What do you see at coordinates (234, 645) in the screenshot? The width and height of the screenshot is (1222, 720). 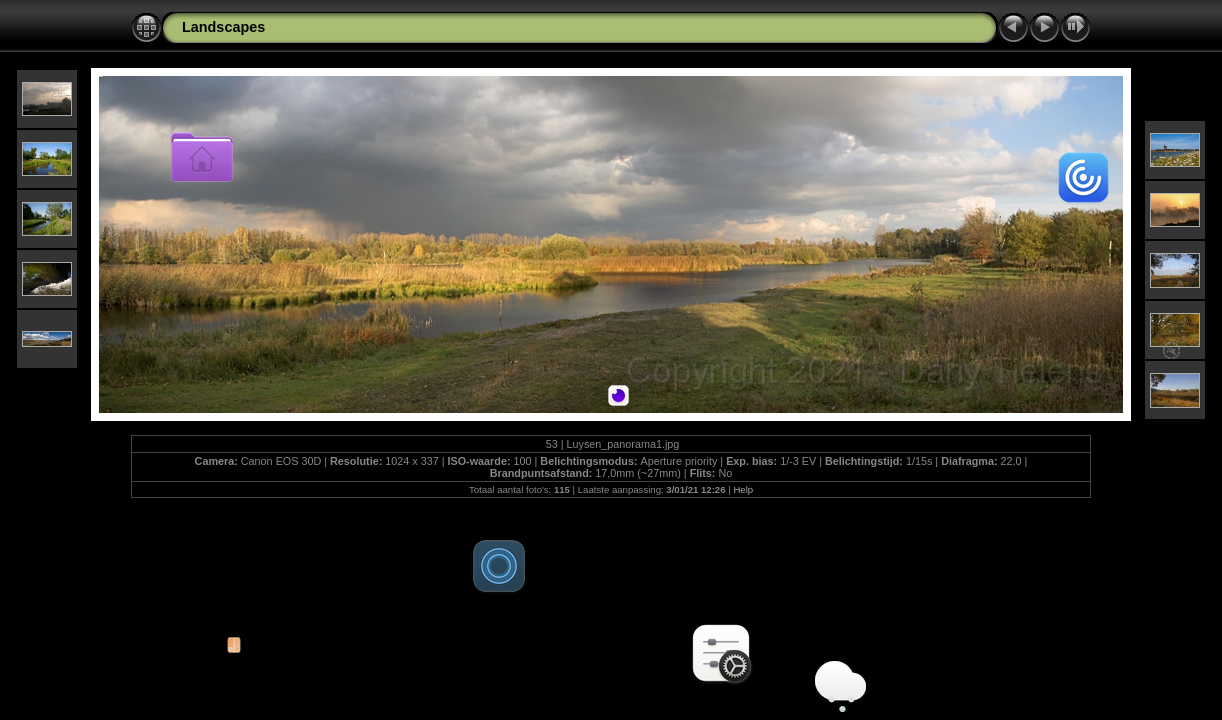 I see `open package manager application` at bounding box center [234, 645].